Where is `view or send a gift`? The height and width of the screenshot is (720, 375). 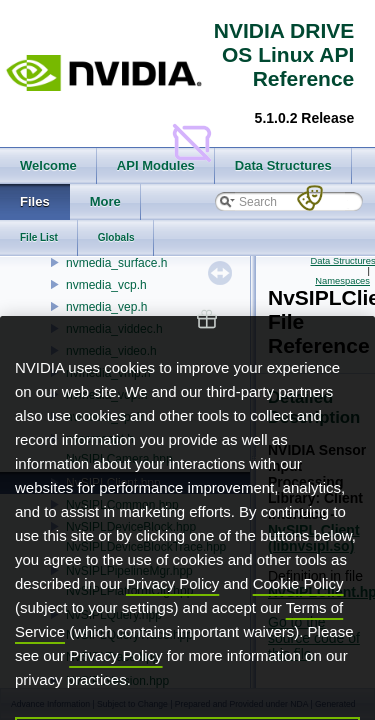
view or send a gift is located at coordinates (207, 319).